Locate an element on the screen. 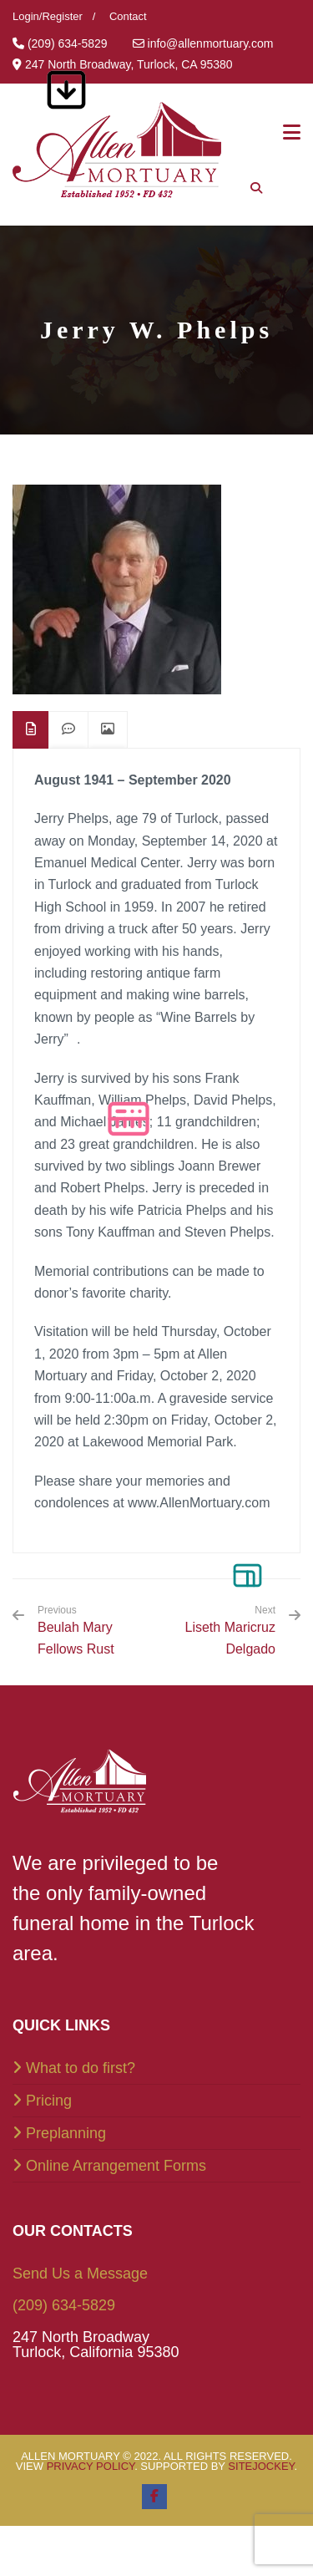  adjust aspect ratio settings is located at coordinates (247, 1575).